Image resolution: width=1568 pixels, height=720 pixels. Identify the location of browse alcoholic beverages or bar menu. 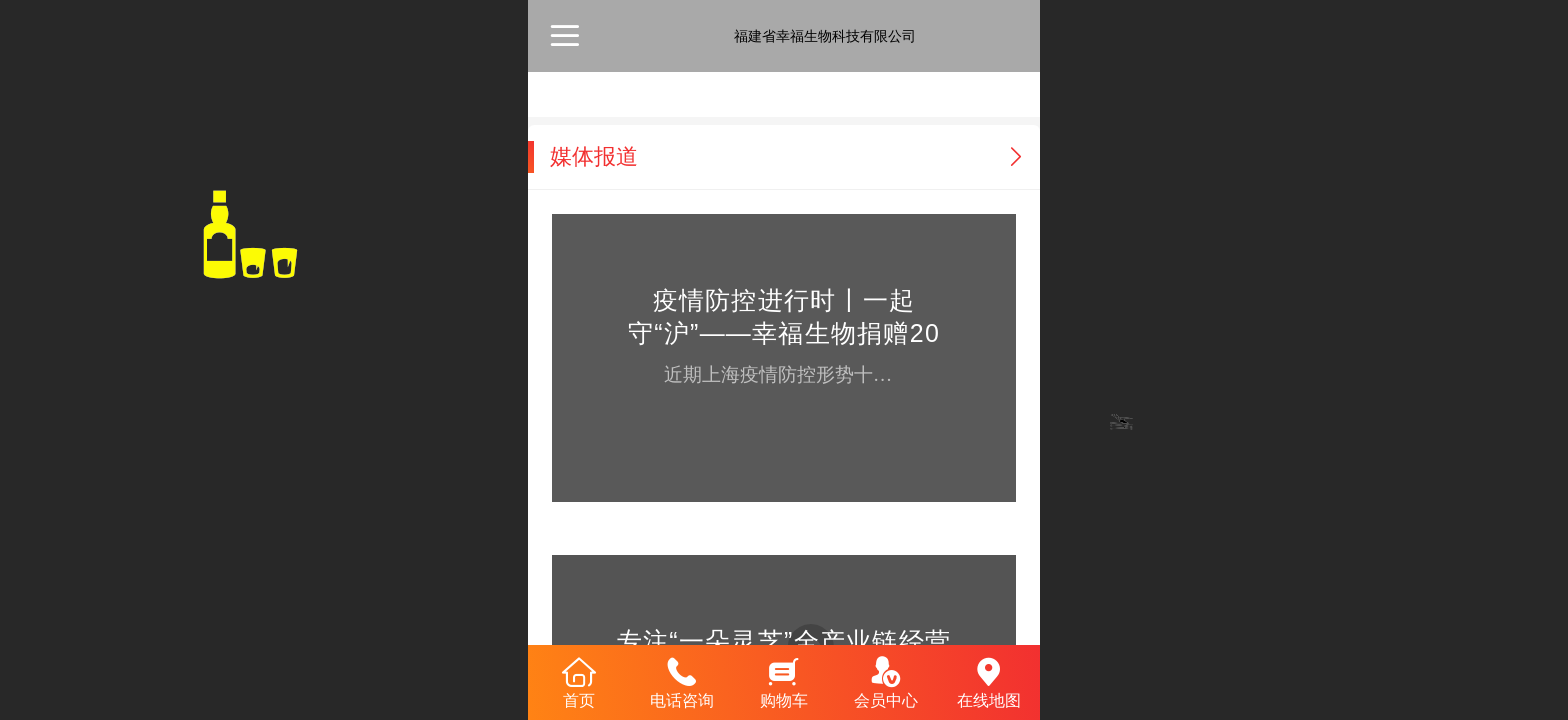
(250, 234).